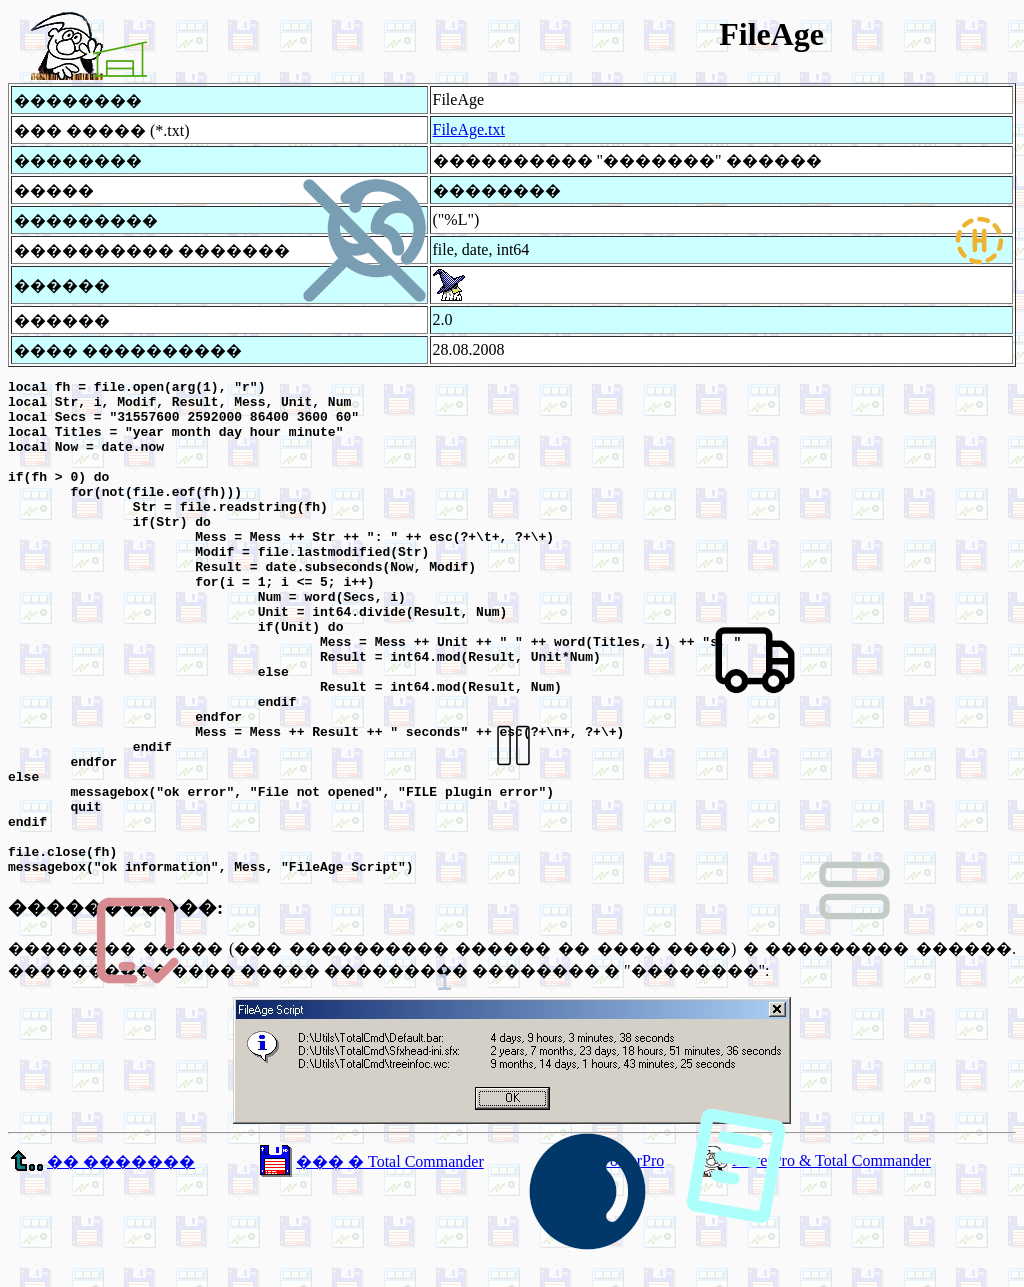  What do you see at coordinates (979, 240) in the screenshot?
I see `indicates a helipad or helicopter landing zone` at bounding box center [979, 240].